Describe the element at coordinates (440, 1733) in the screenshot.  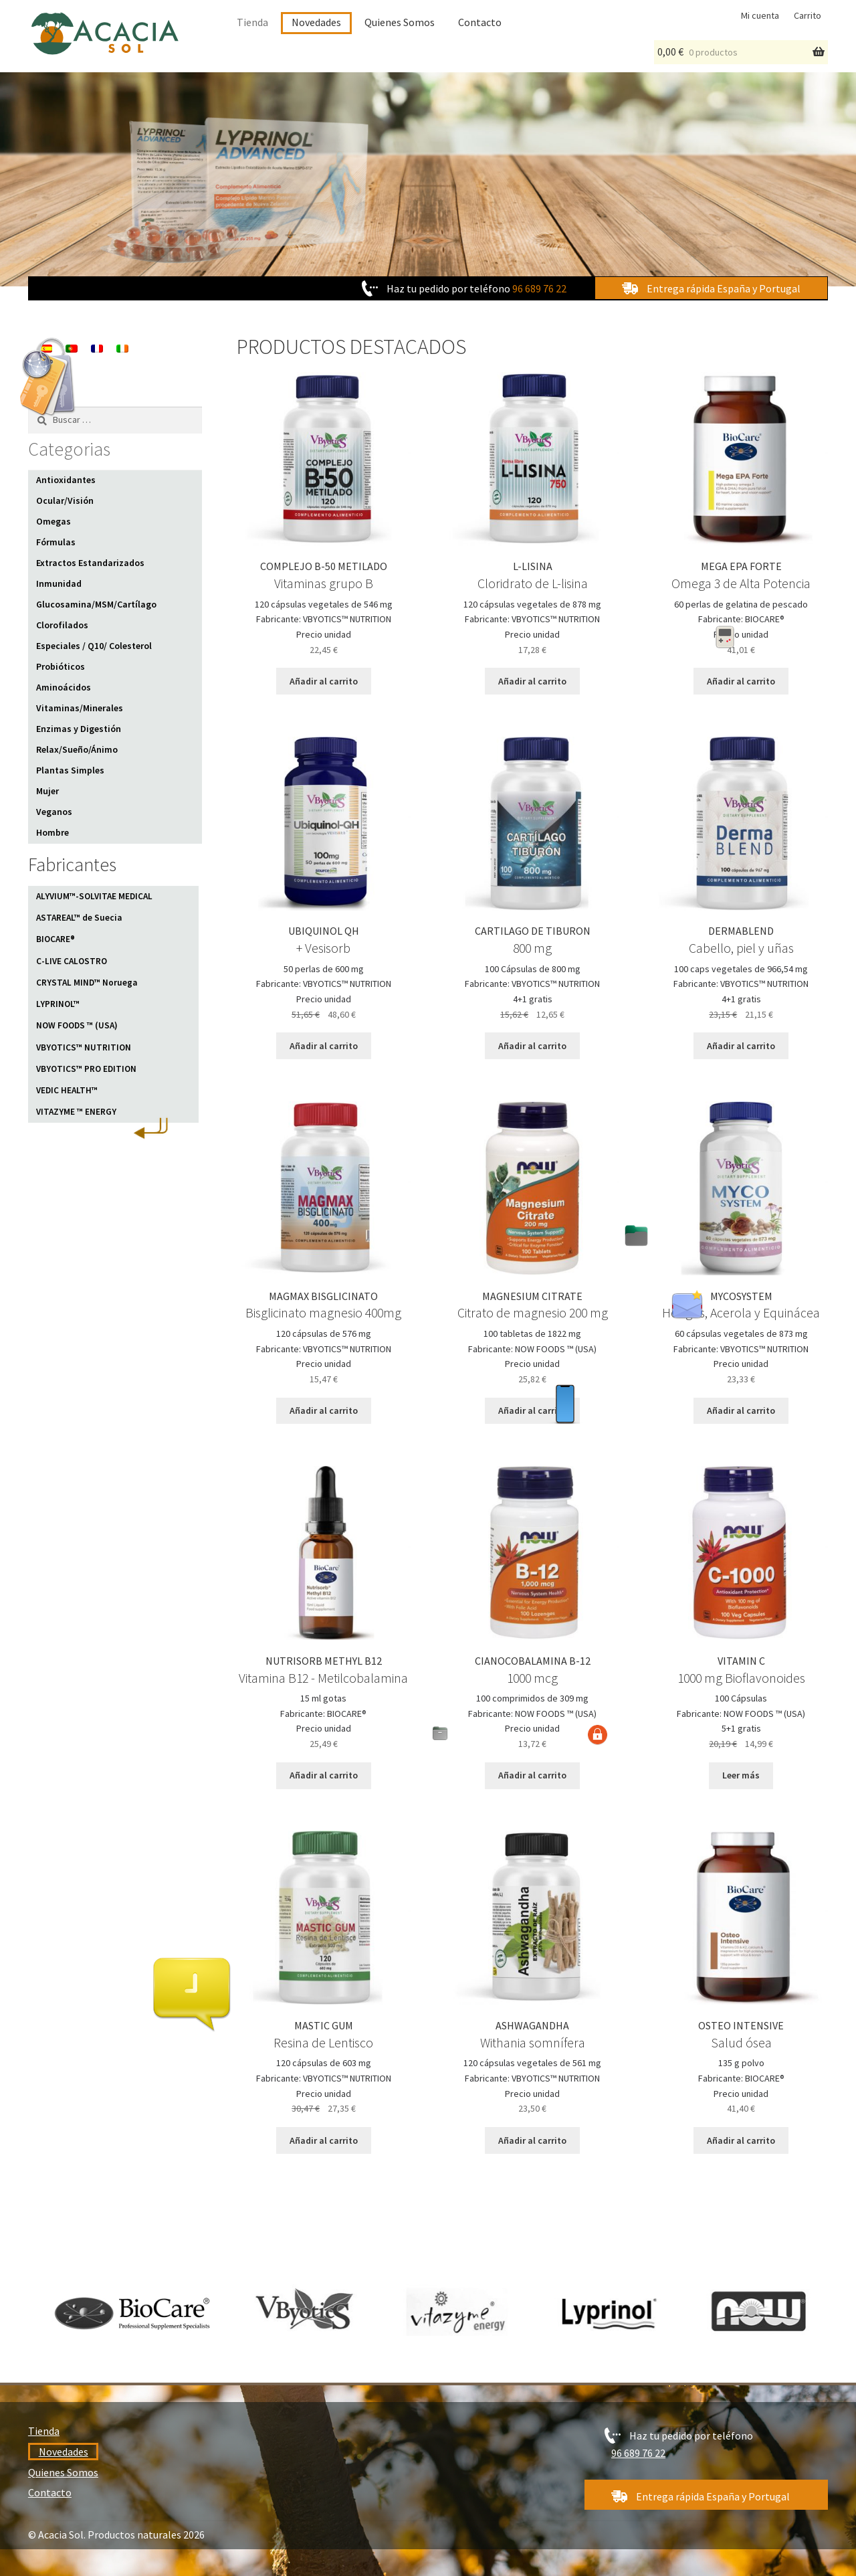
I see `open the file manager application` at that location.